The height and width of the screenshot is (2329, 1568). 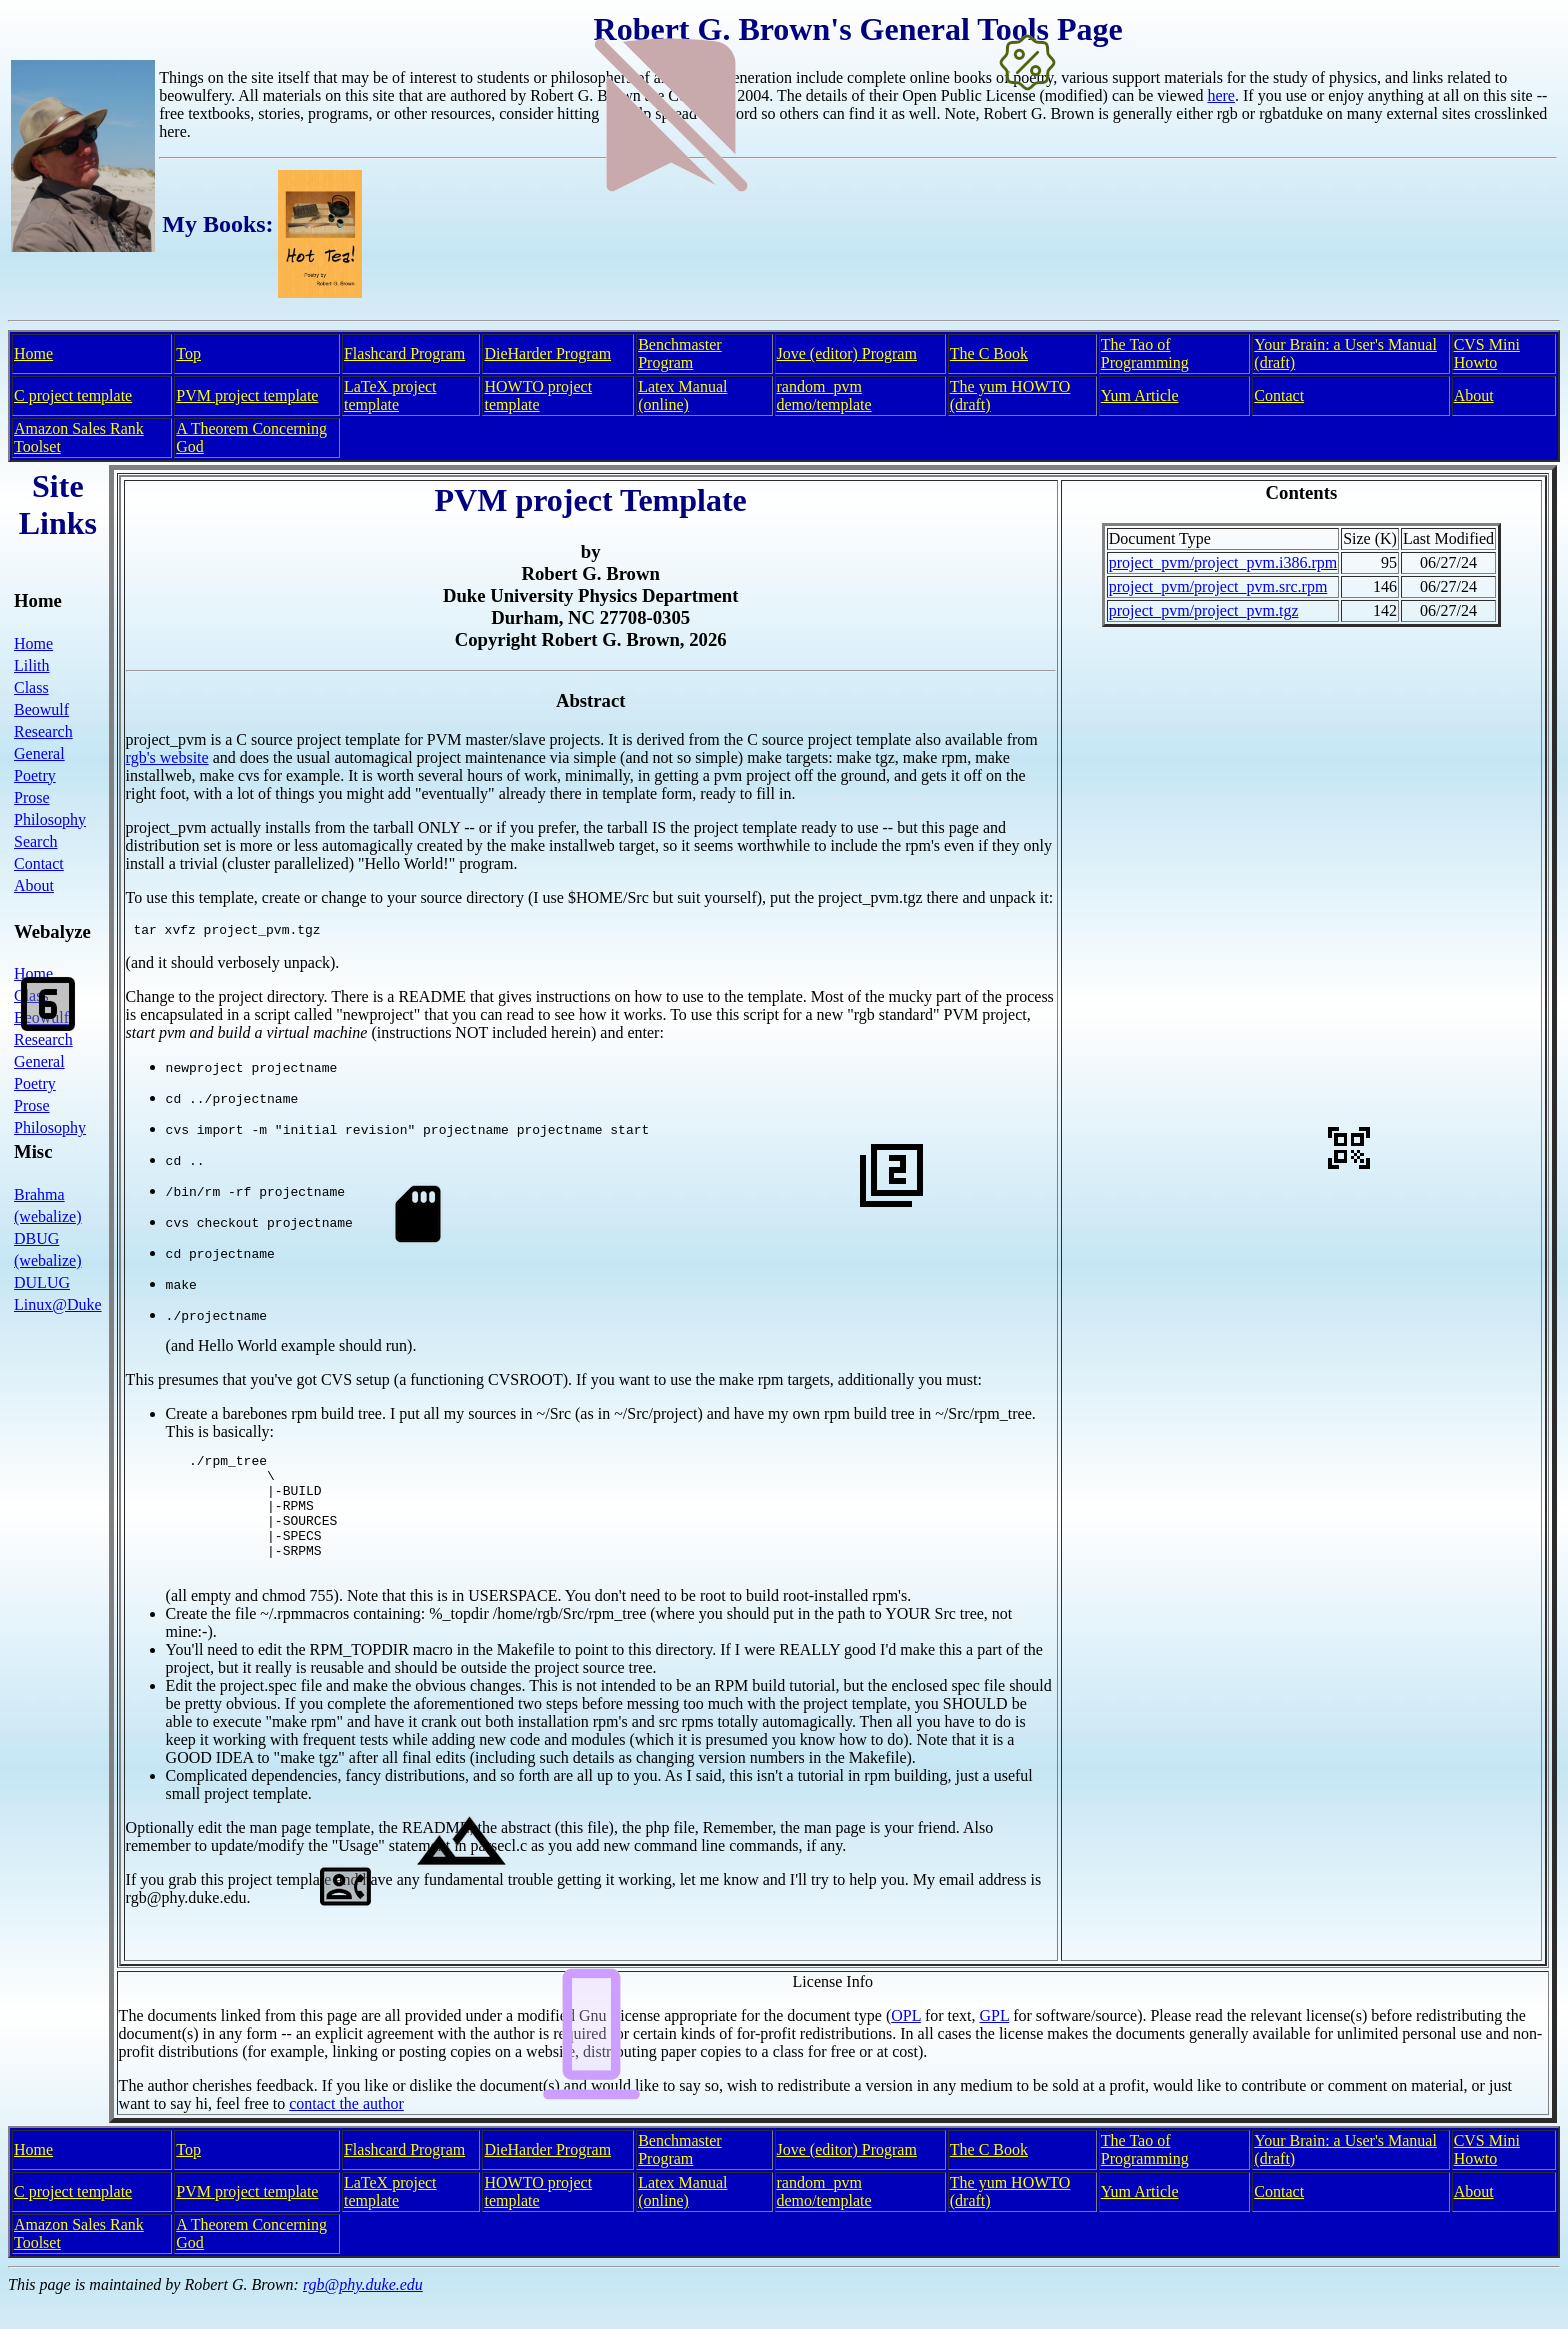 I want to click on view contact's phone information, so click(x=345, y=1886).